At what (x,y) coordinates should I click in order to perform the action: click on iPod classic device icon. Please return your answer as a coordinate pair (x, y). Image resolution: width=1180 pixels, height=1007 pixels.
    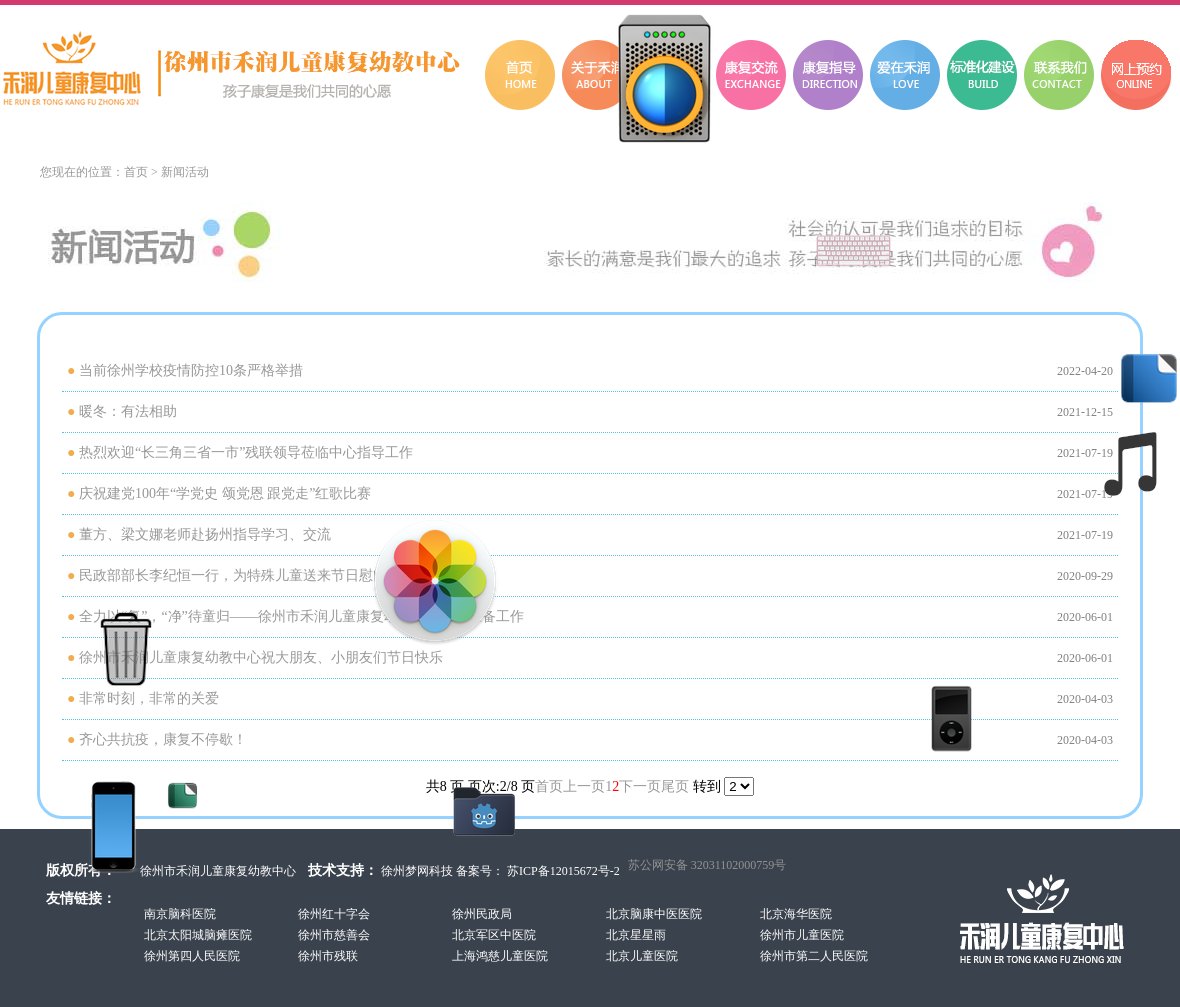
    Looking at the image, I should click on (951, 718).